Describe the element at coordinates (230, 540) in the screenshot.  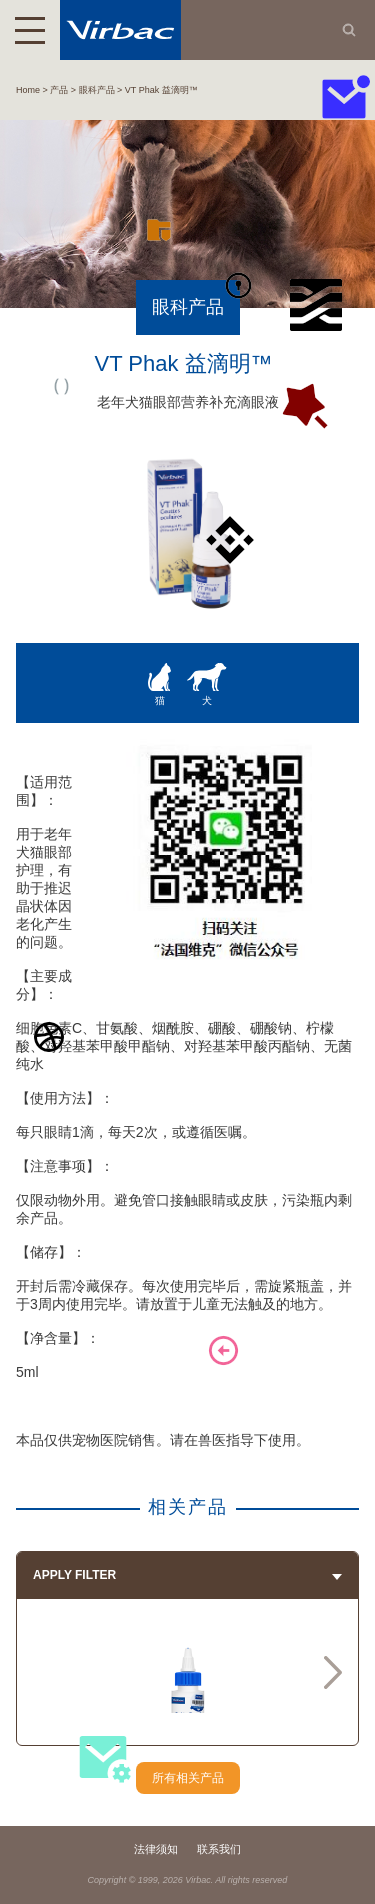
I see `open the Binance cryptocurrency exchange app` at that location.